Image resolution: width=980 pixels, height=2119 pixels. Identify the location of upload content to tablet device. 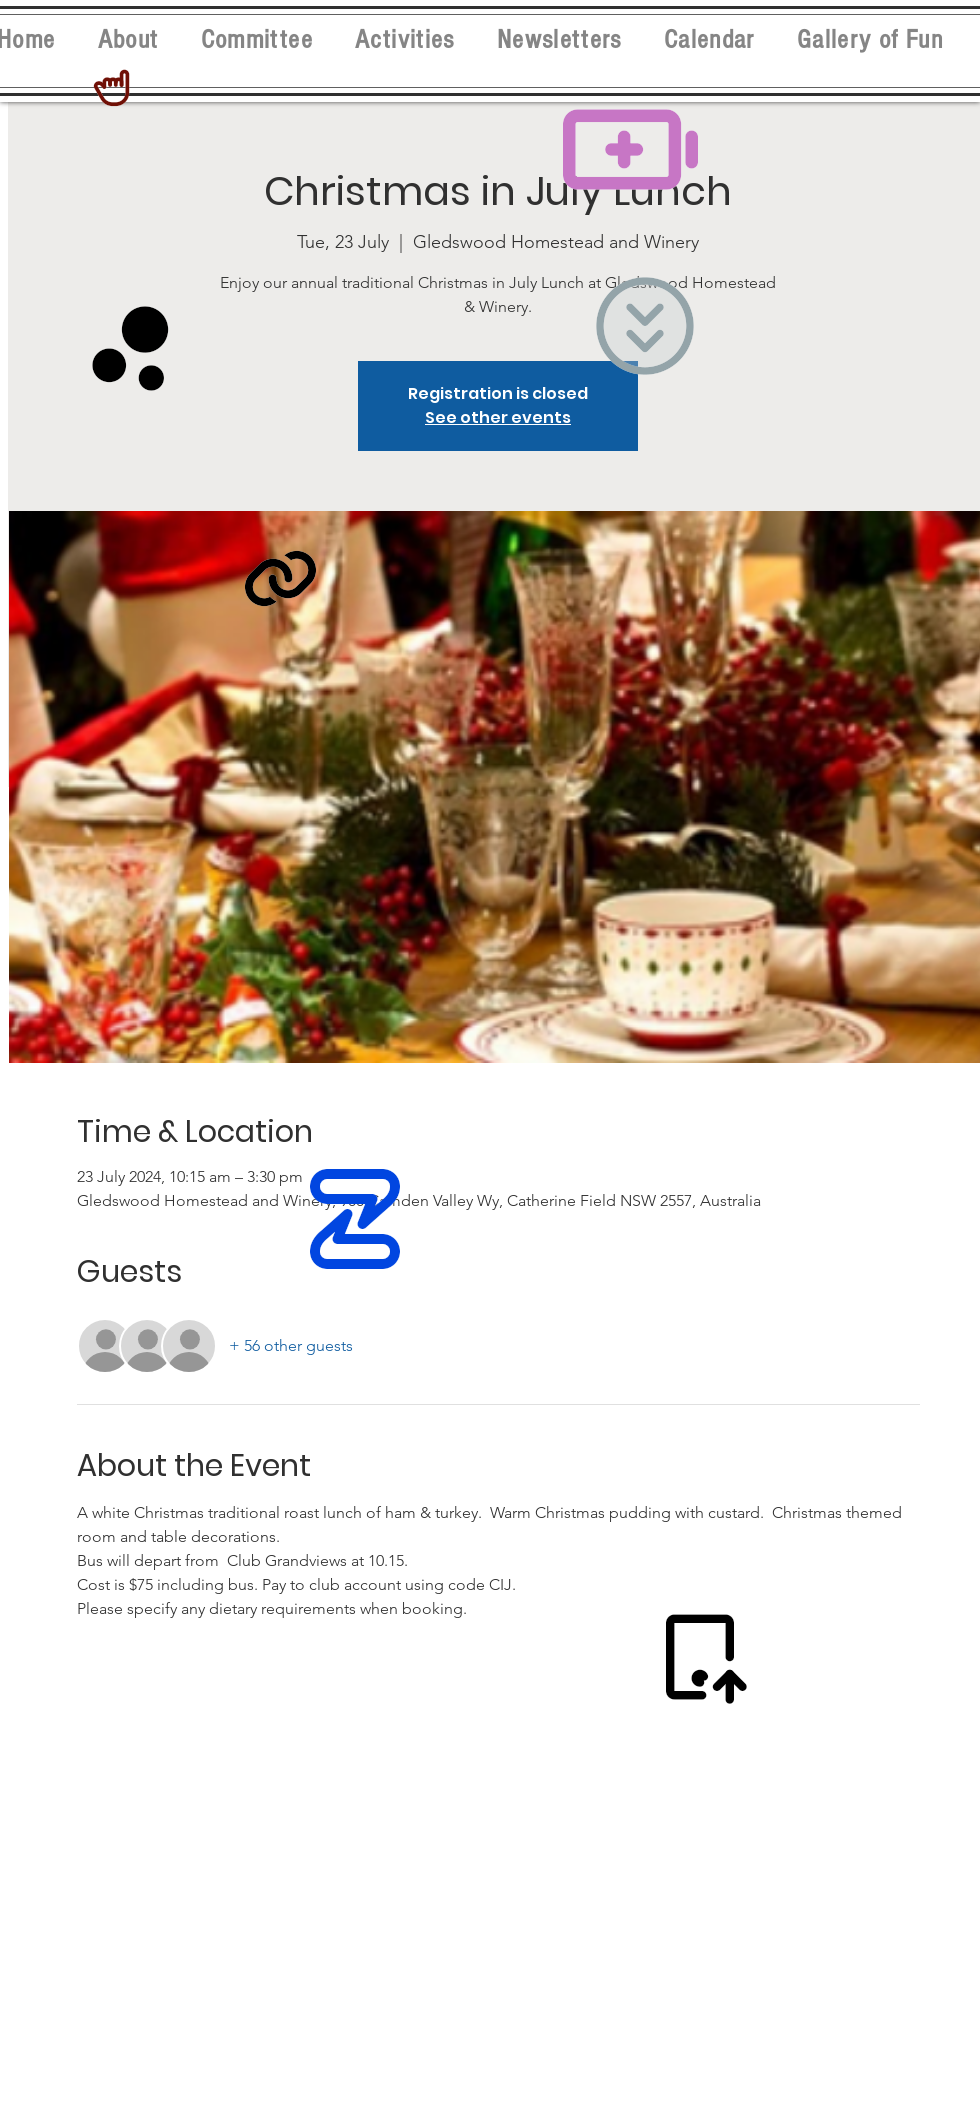
(700, 1657).